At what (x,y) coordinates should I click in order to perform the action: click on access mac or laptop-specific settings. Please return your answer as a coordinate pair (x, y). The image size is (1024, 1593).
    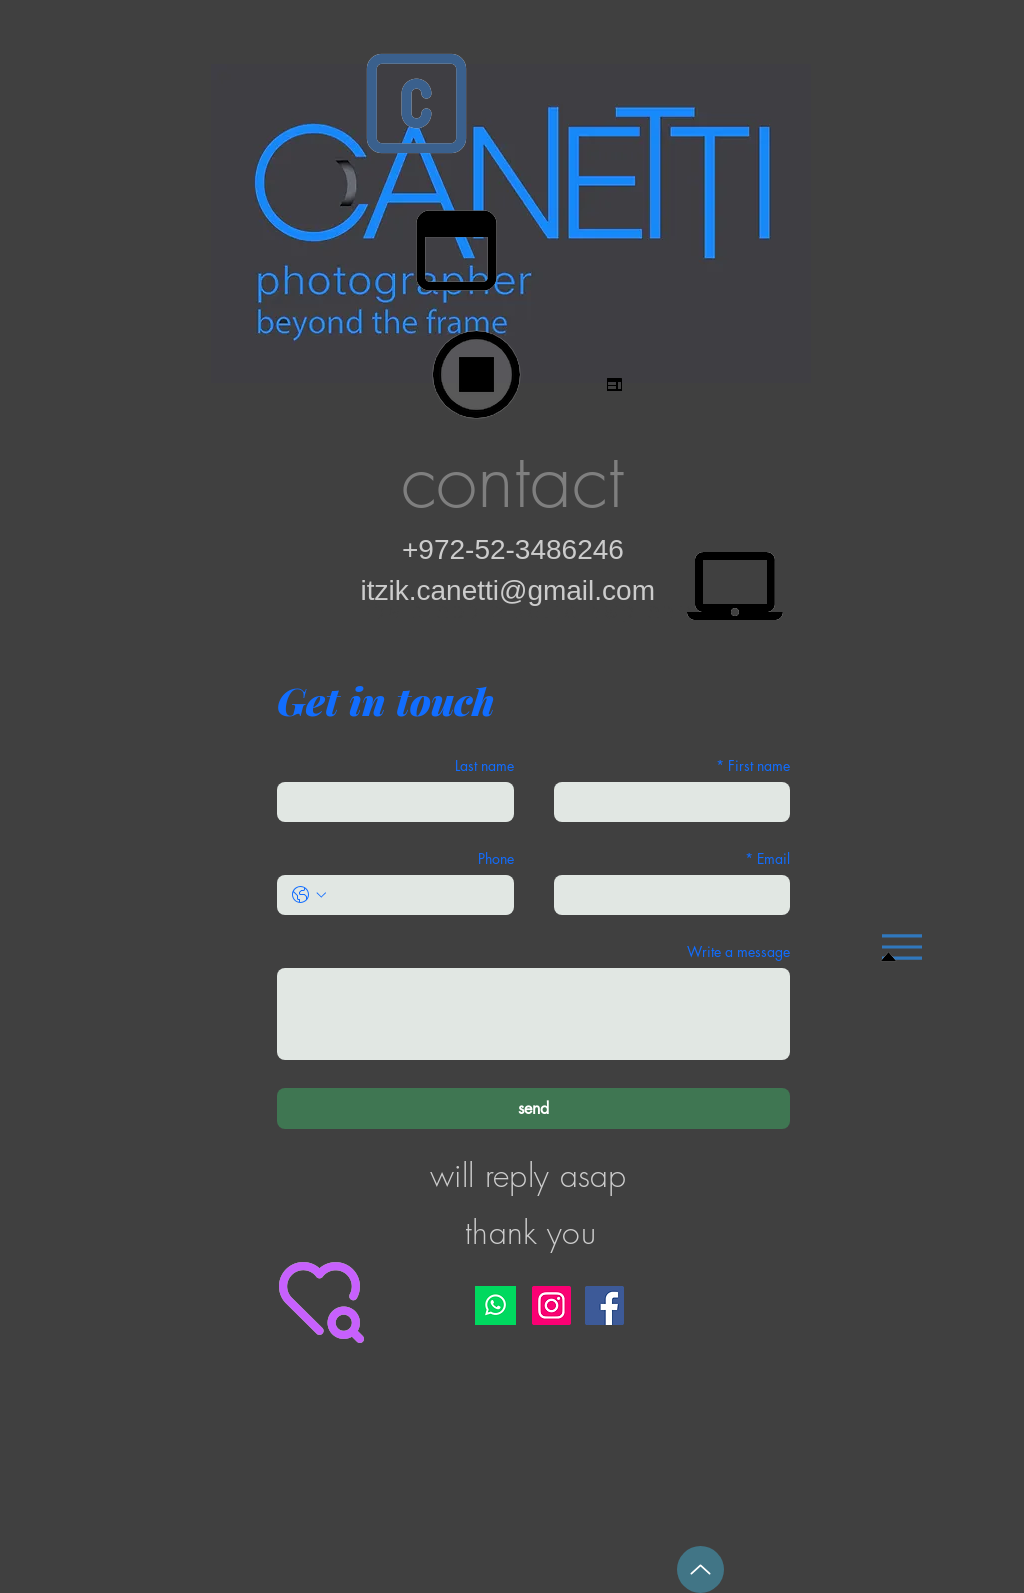
    Looking at the image, I should click on (735, 588).